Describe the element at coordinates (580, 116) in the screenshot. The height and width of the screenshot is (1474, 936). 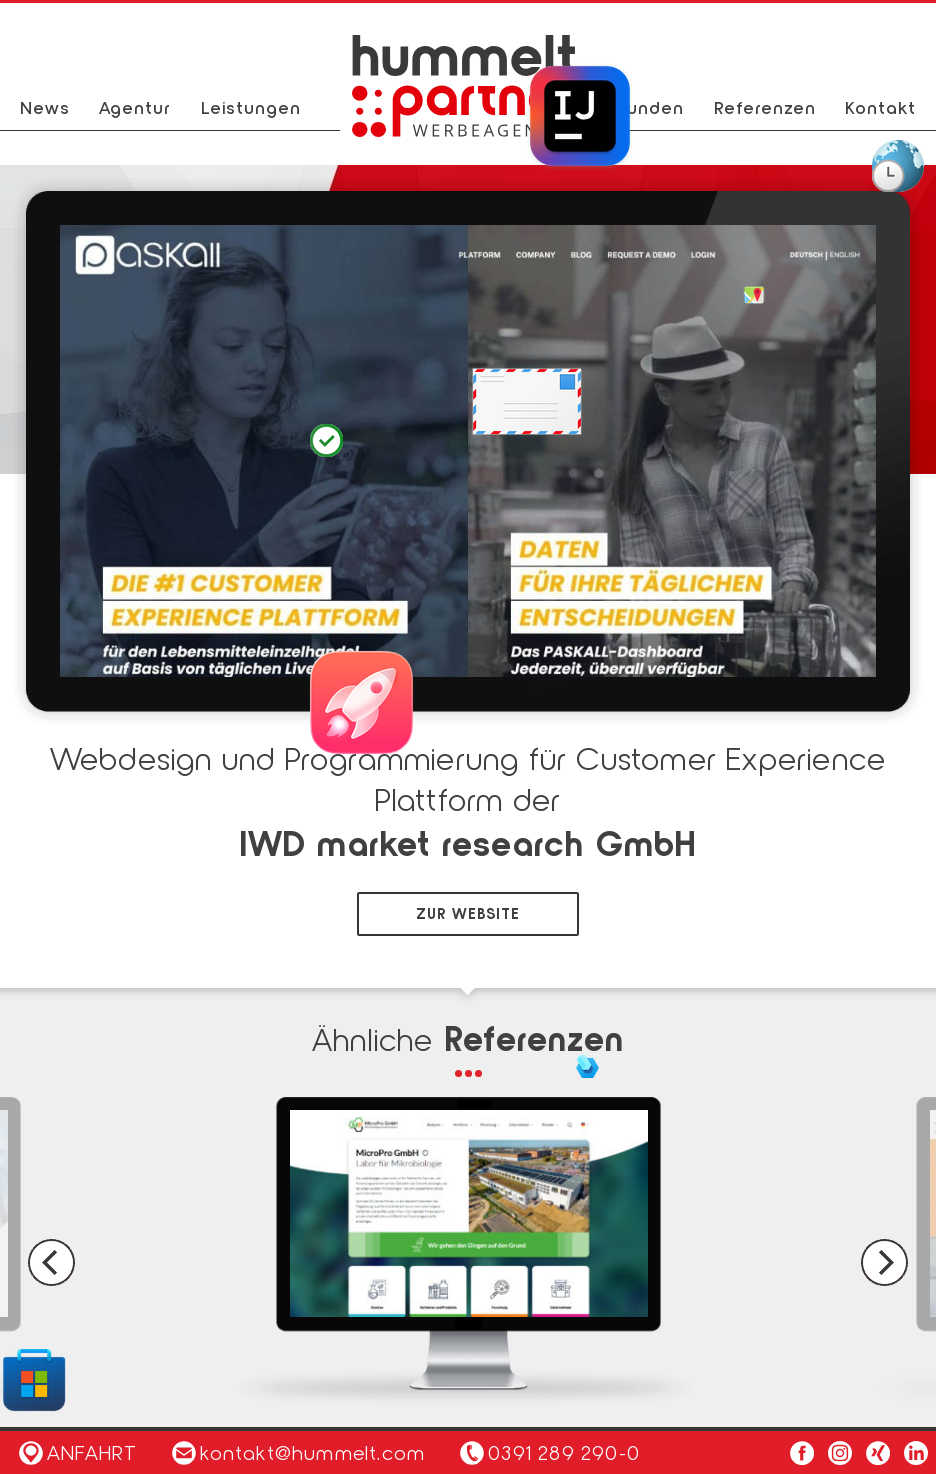
I see `open IntelliJ IDEA development environment` at that location.